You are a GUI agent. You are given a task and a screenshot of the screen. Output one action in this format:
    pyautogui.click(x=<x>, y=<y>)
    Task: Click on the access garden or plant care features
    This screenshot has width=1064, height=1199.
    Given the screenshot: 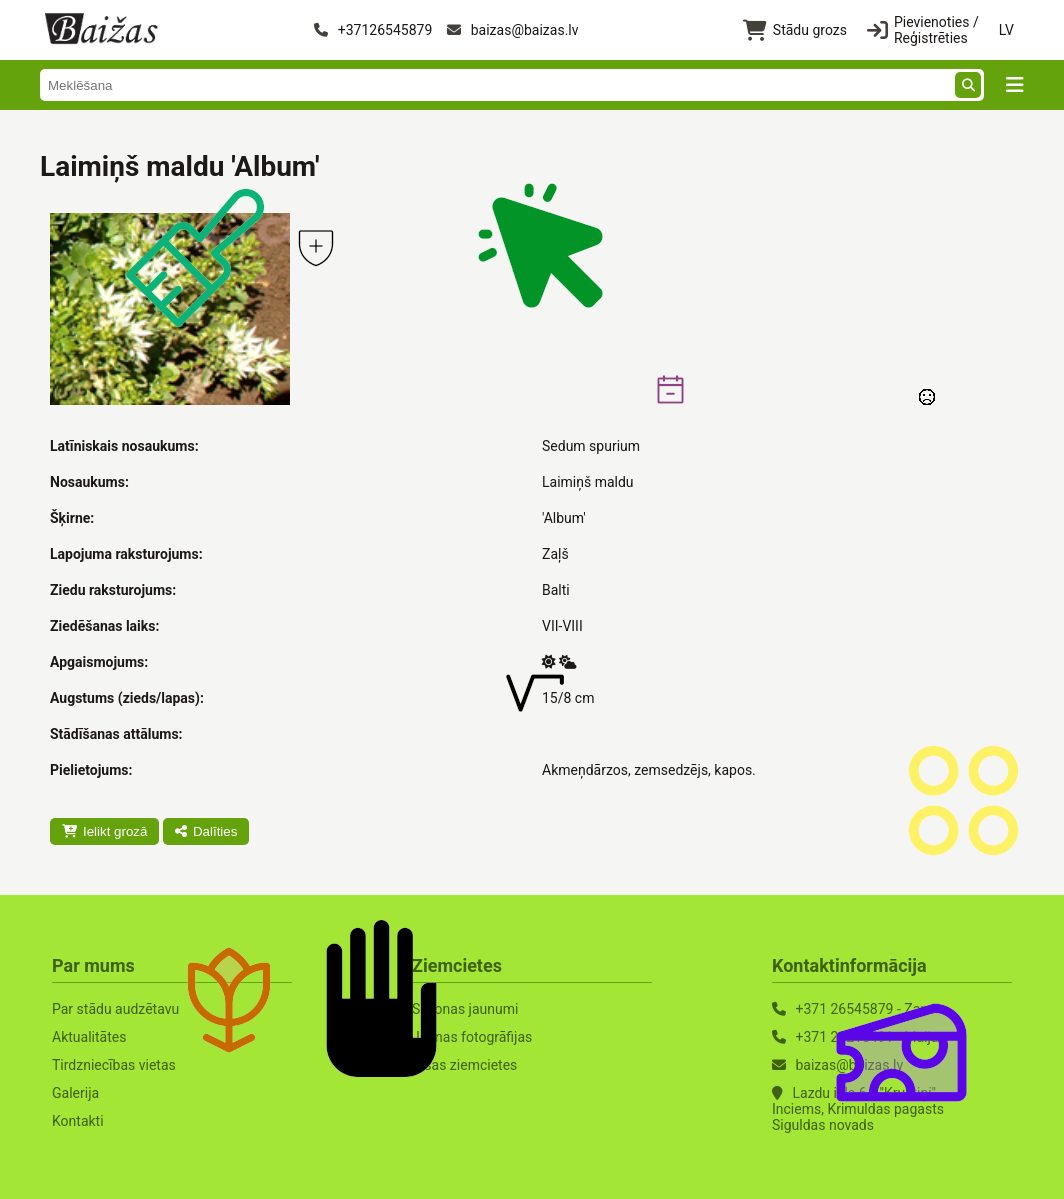 What is the action you would take?
    pyautogui.click(x=229, y=1000)
    